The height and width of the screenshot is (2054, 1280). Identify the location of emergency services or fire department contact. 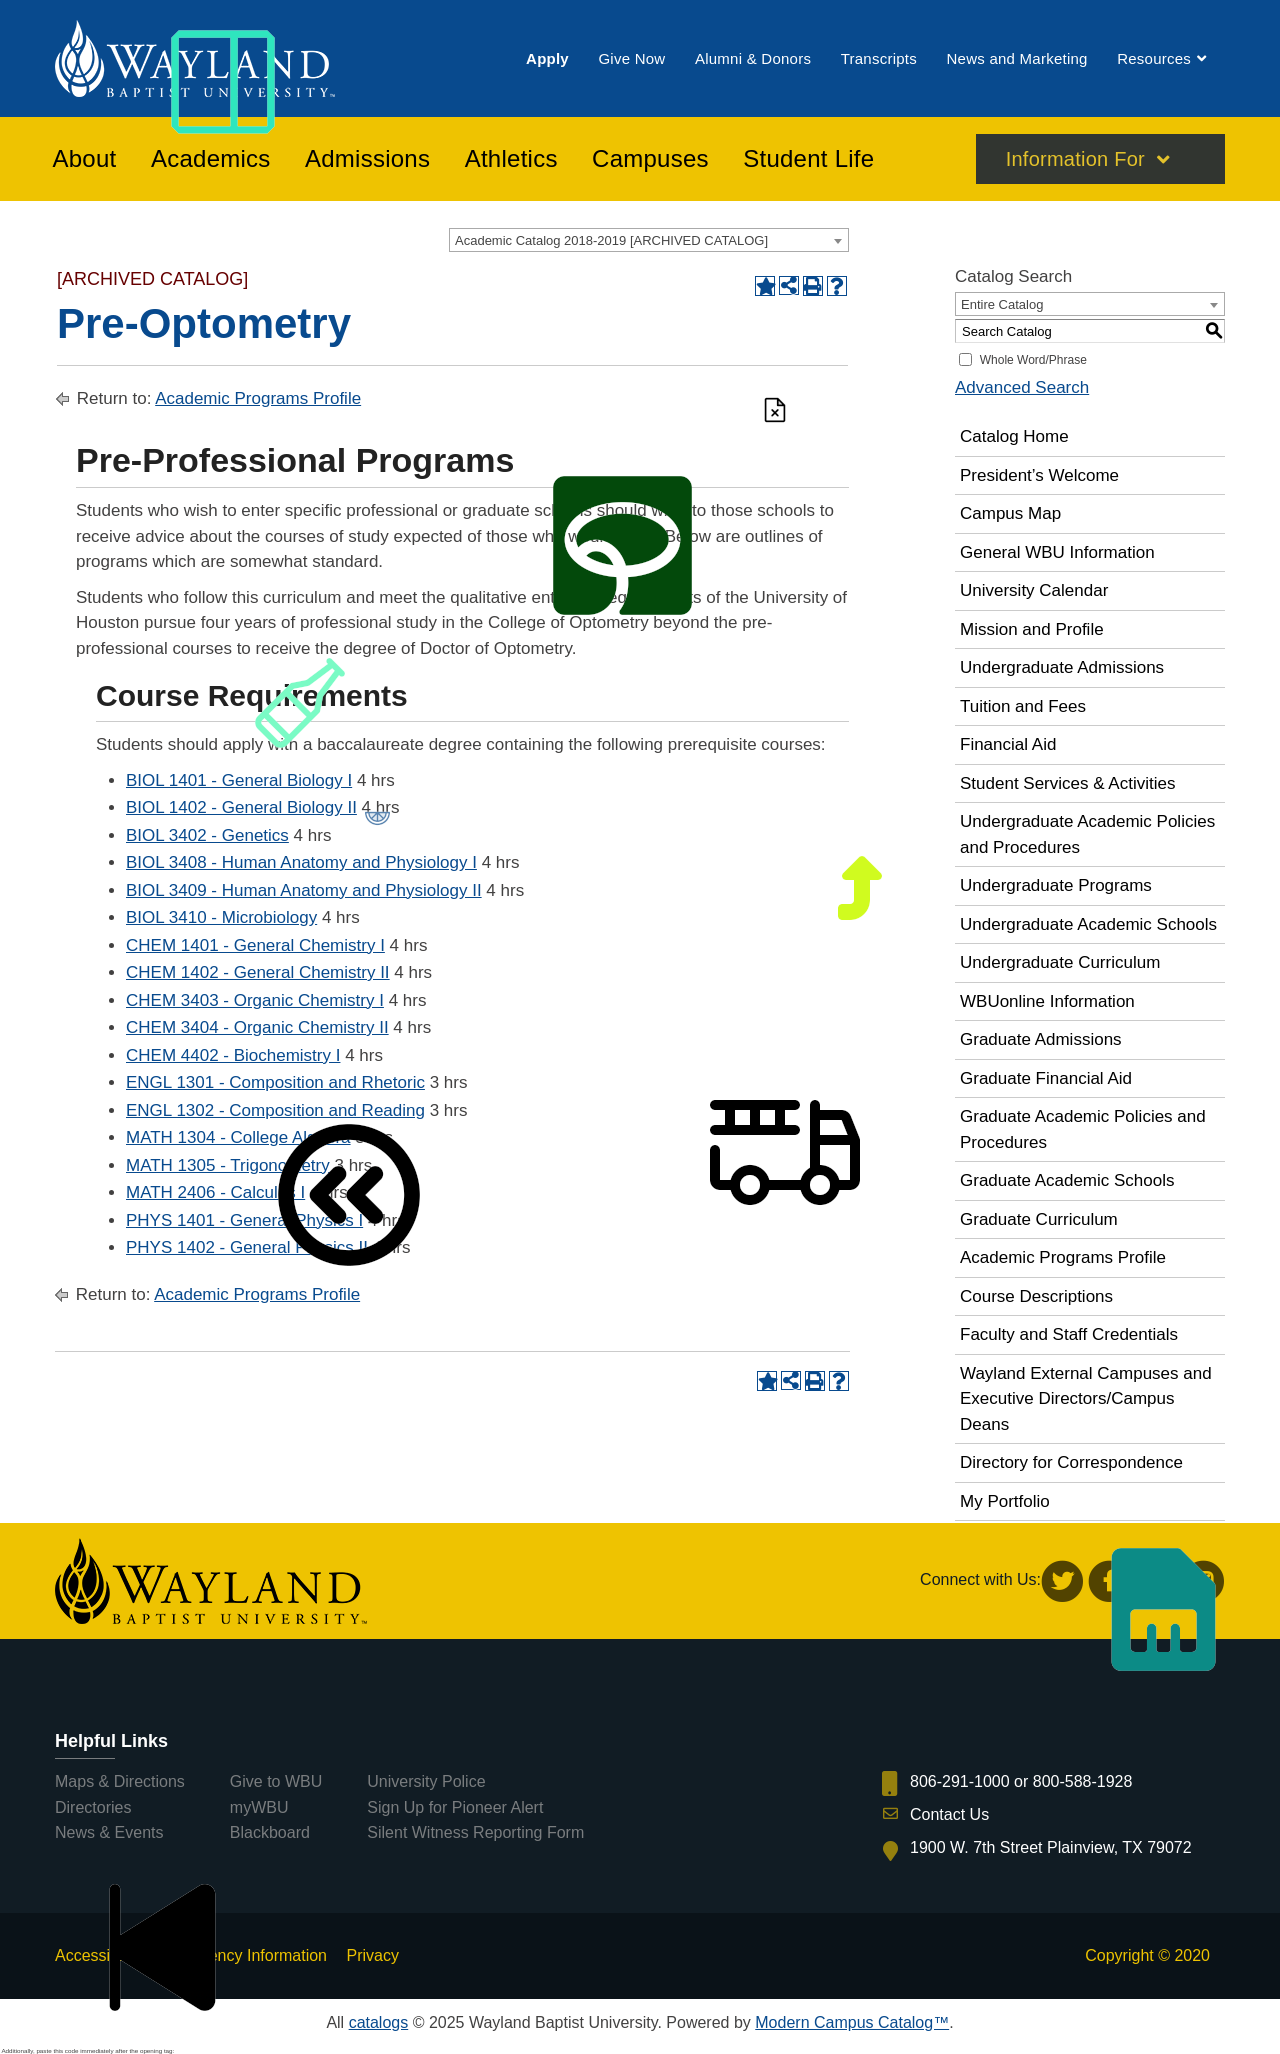
(780, 1145).